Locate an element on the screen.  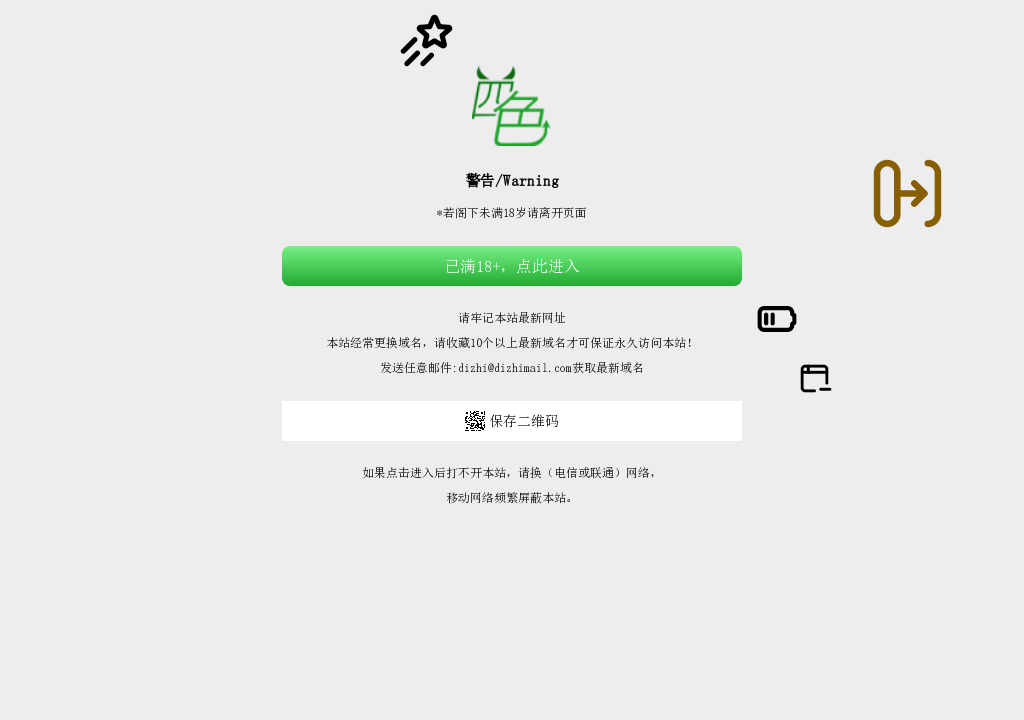
move element to the right is located at coordinates (907, 193).